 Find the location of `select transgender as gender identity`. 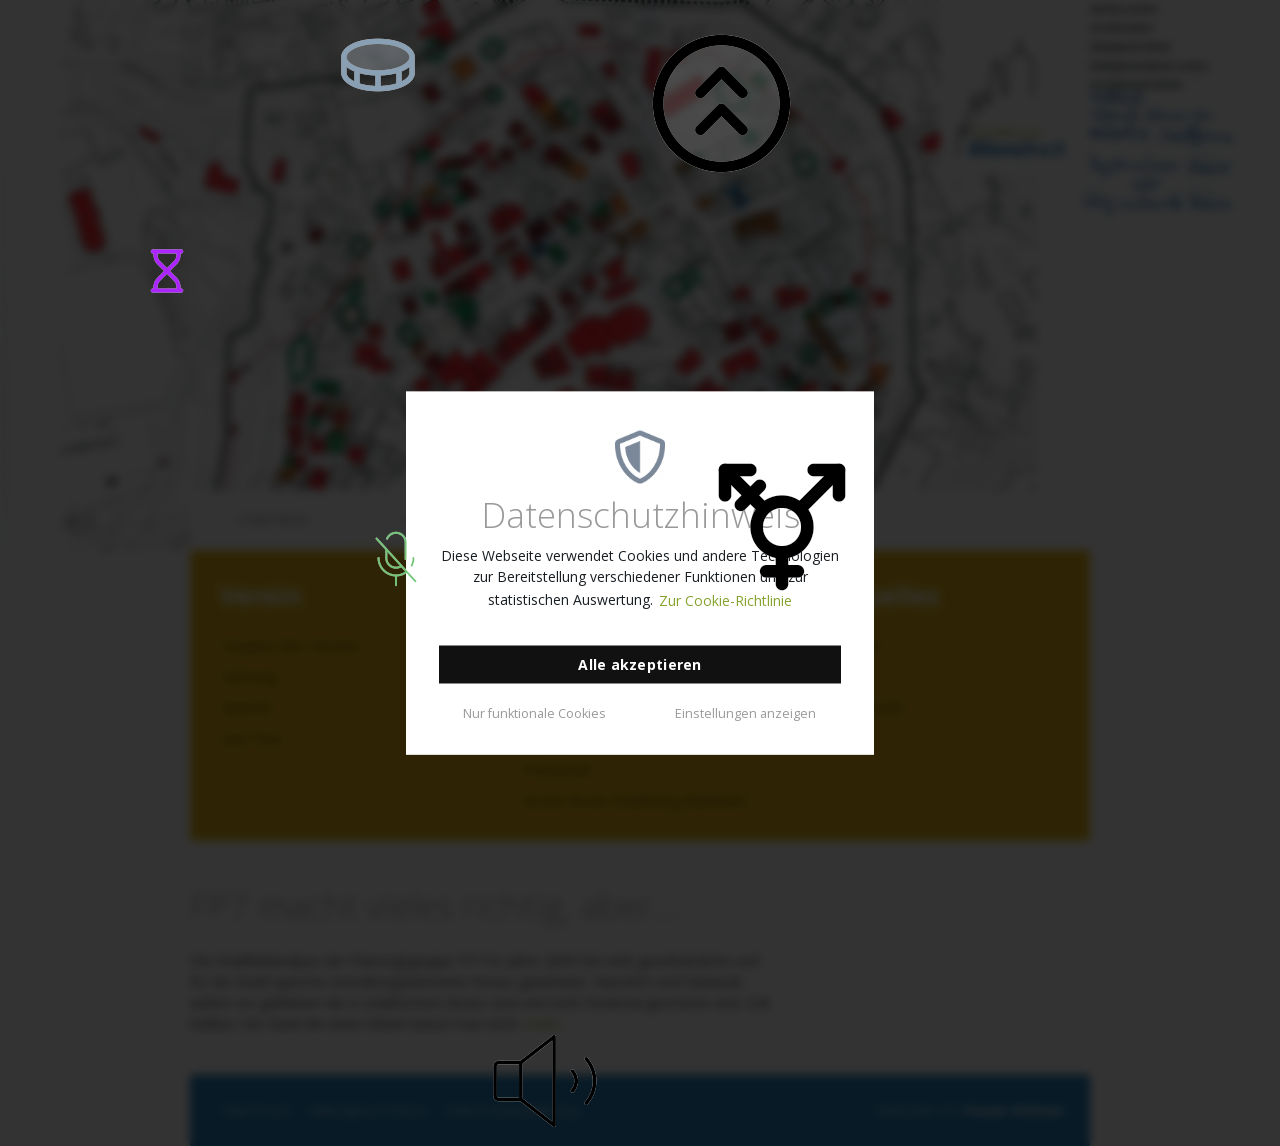

select transgender as gender identity is located at coordinates (782, 527).